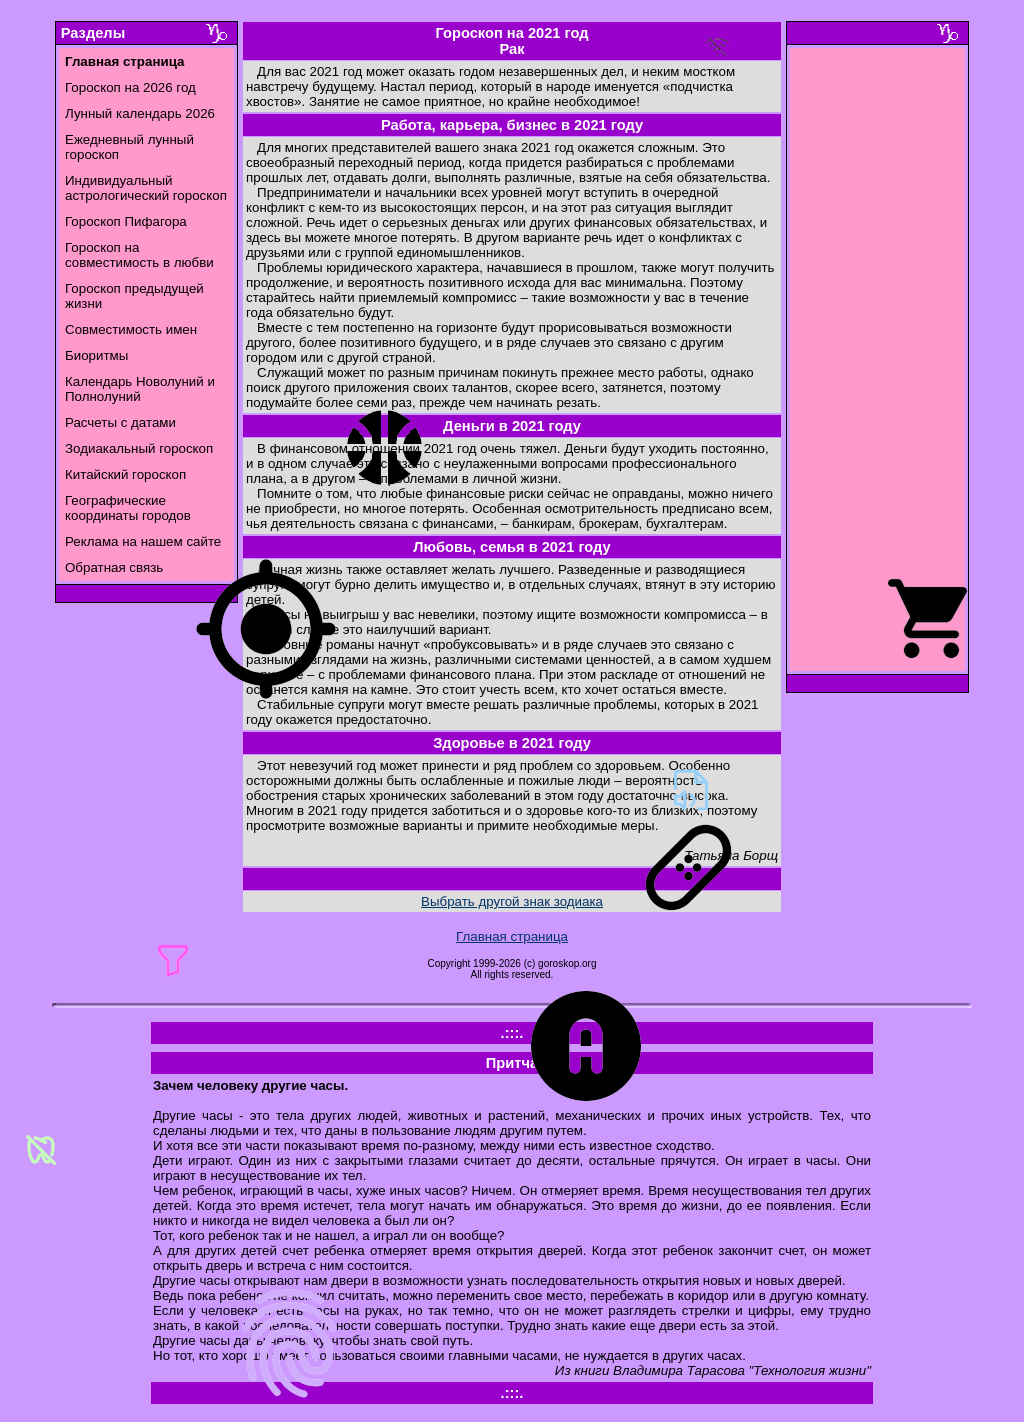  What do you see at coordinates (266, 629) in the screenshot?
I see `center map on your current location` at bounding box center [266, 629].